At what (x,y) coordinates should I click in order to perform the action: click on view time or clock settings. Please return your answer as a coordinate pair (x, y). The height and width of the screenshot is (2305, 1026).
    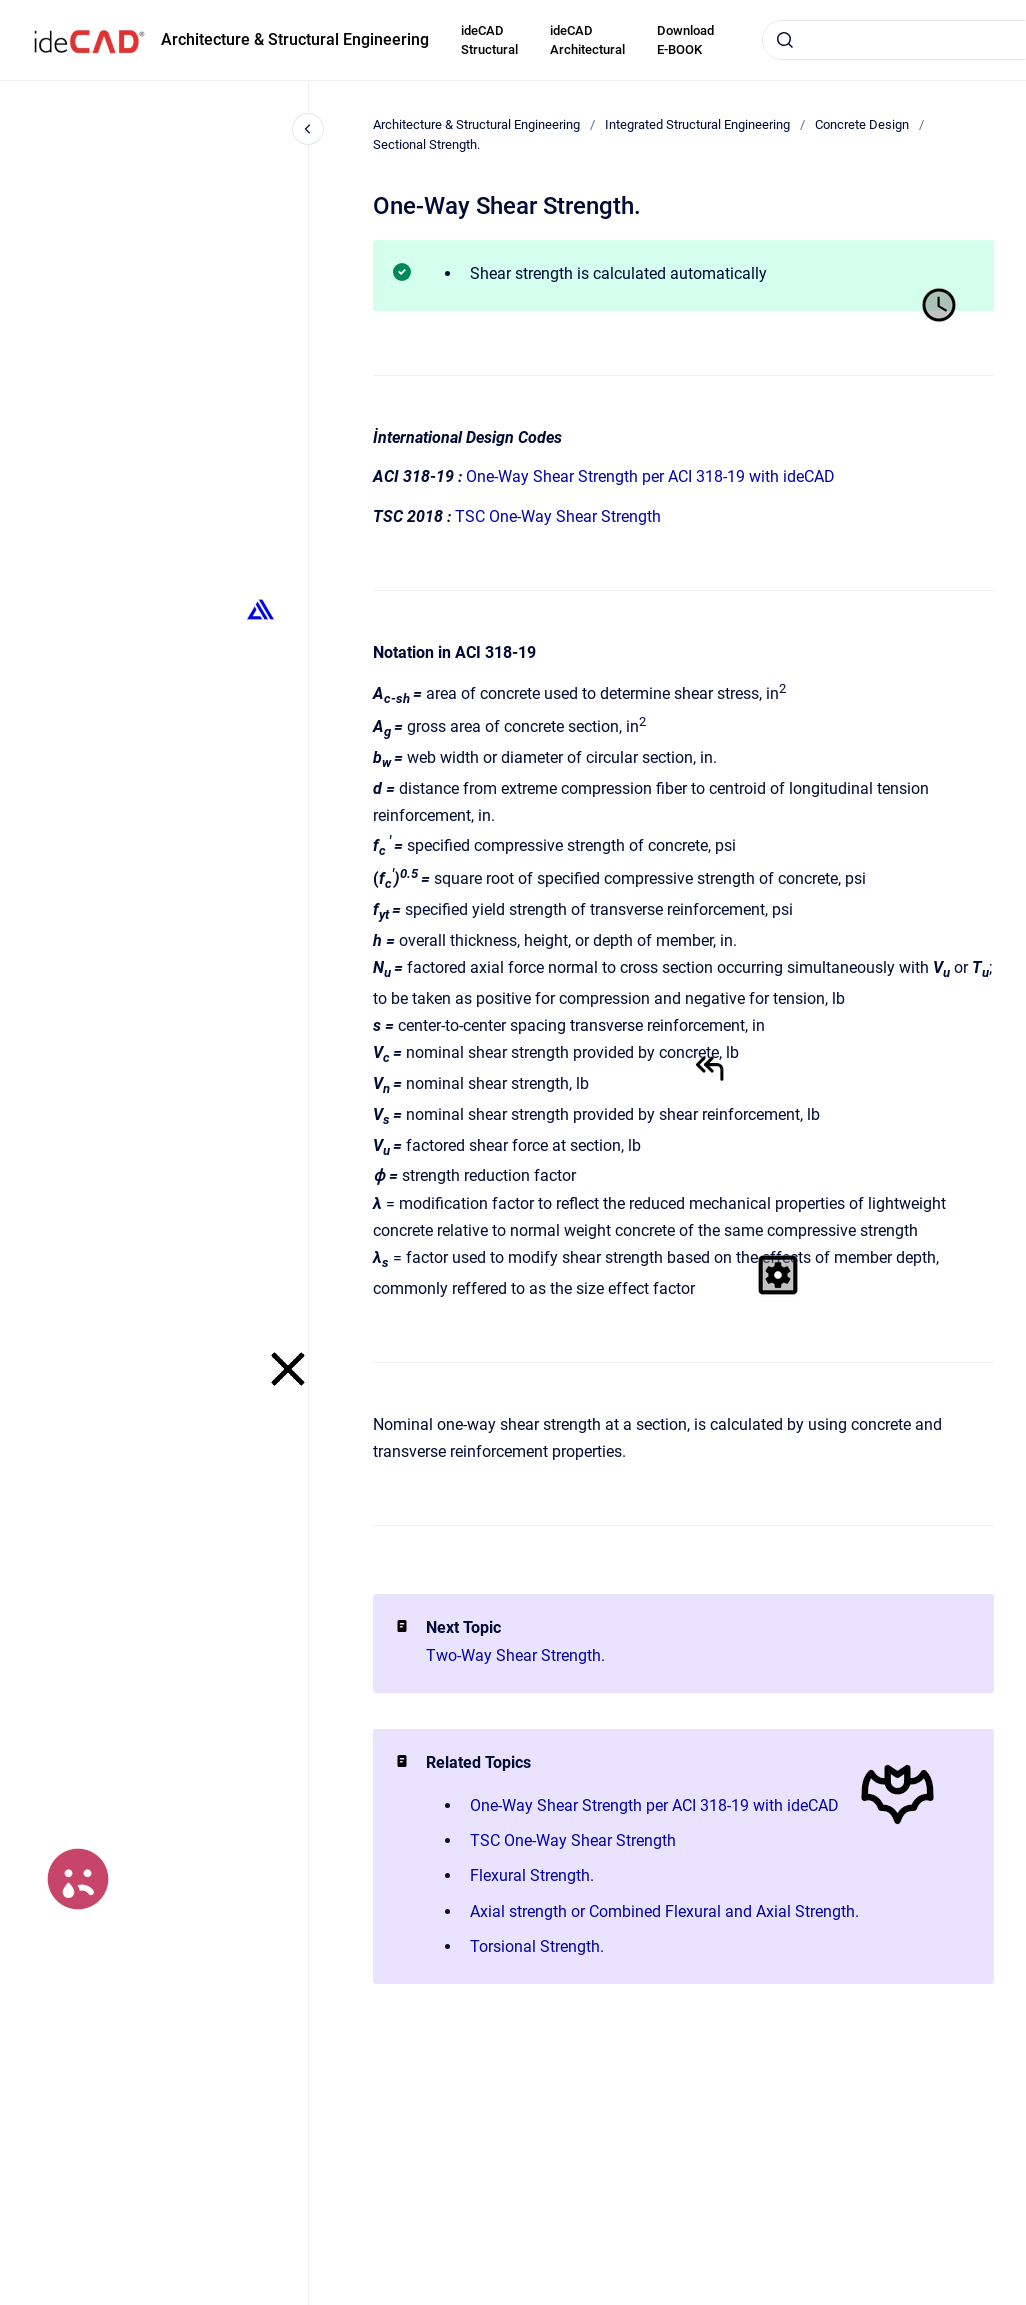
    Looking at the image, I should click on (939, 305).